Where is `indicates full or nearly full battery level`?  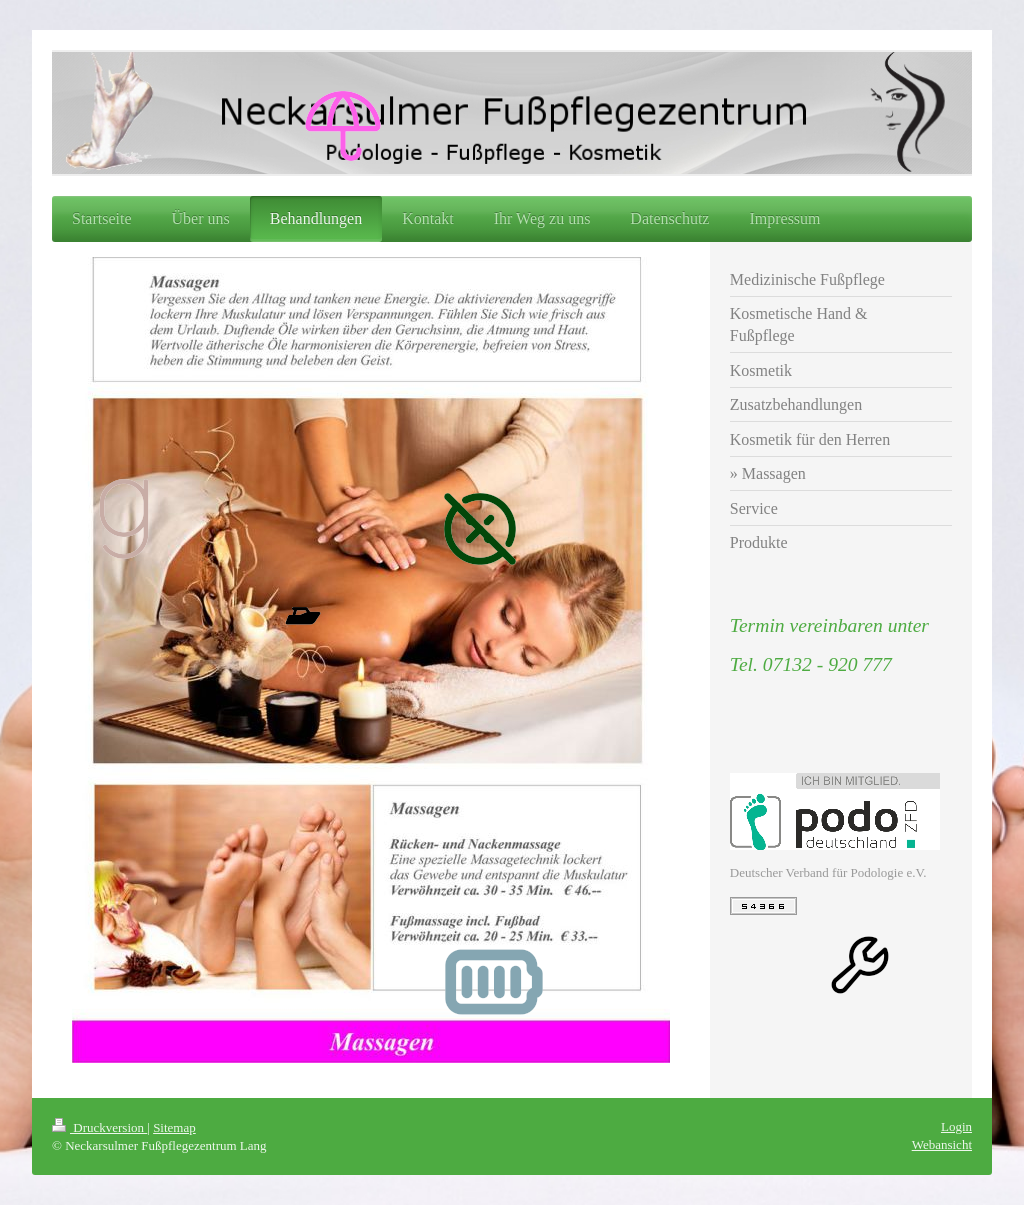 indicates full or nearly full battery level is located at coordinates (494, 982).